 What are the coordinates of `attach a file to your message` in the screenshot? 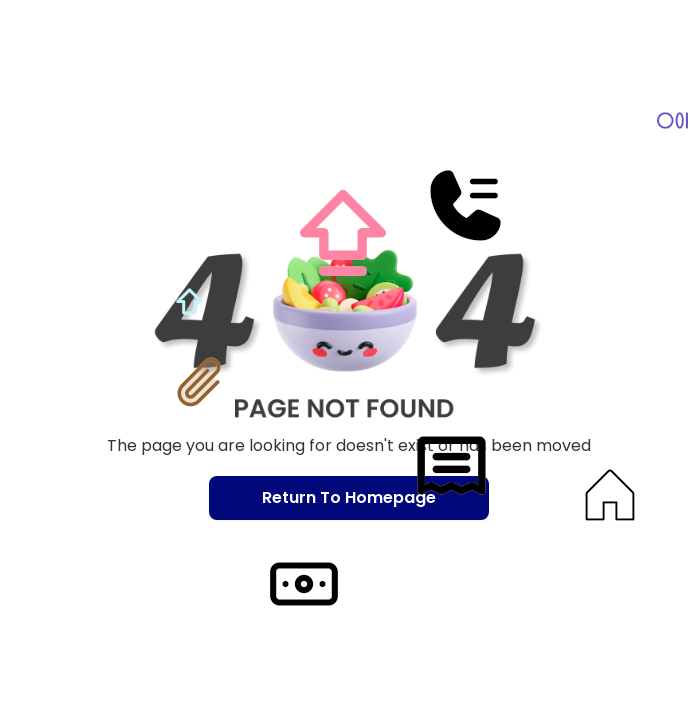 It's located at (200, 382).